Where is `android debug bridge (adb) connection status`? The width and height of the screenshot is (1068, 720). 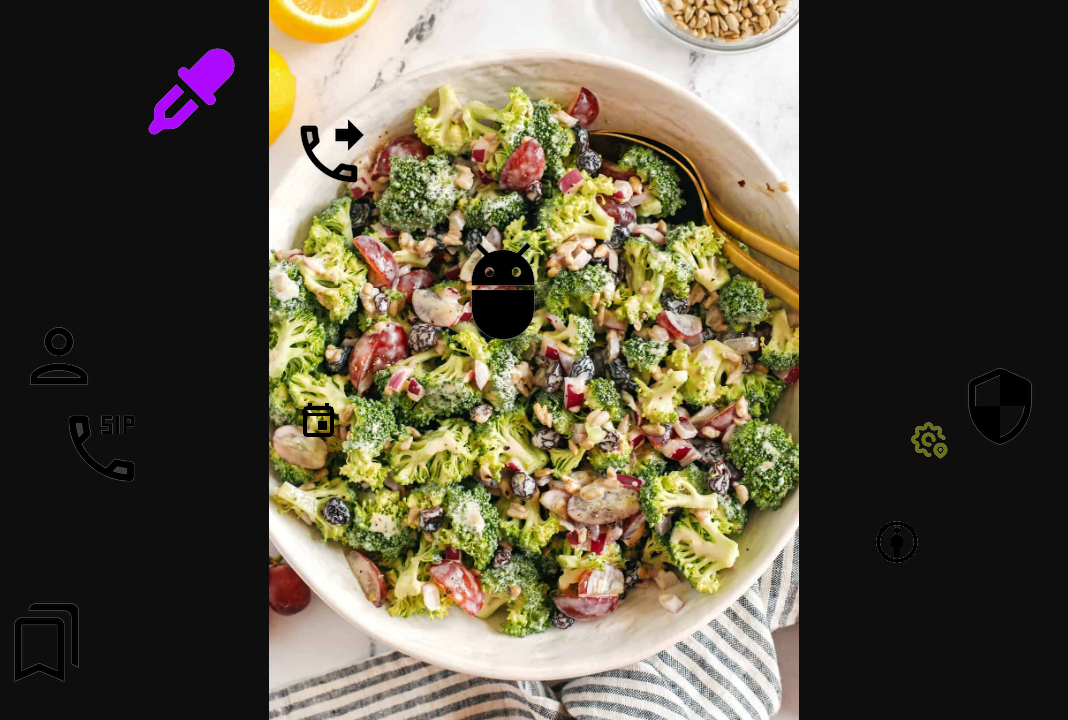 android debug bridge (adb) connection status is located at coordinates (503, 290).